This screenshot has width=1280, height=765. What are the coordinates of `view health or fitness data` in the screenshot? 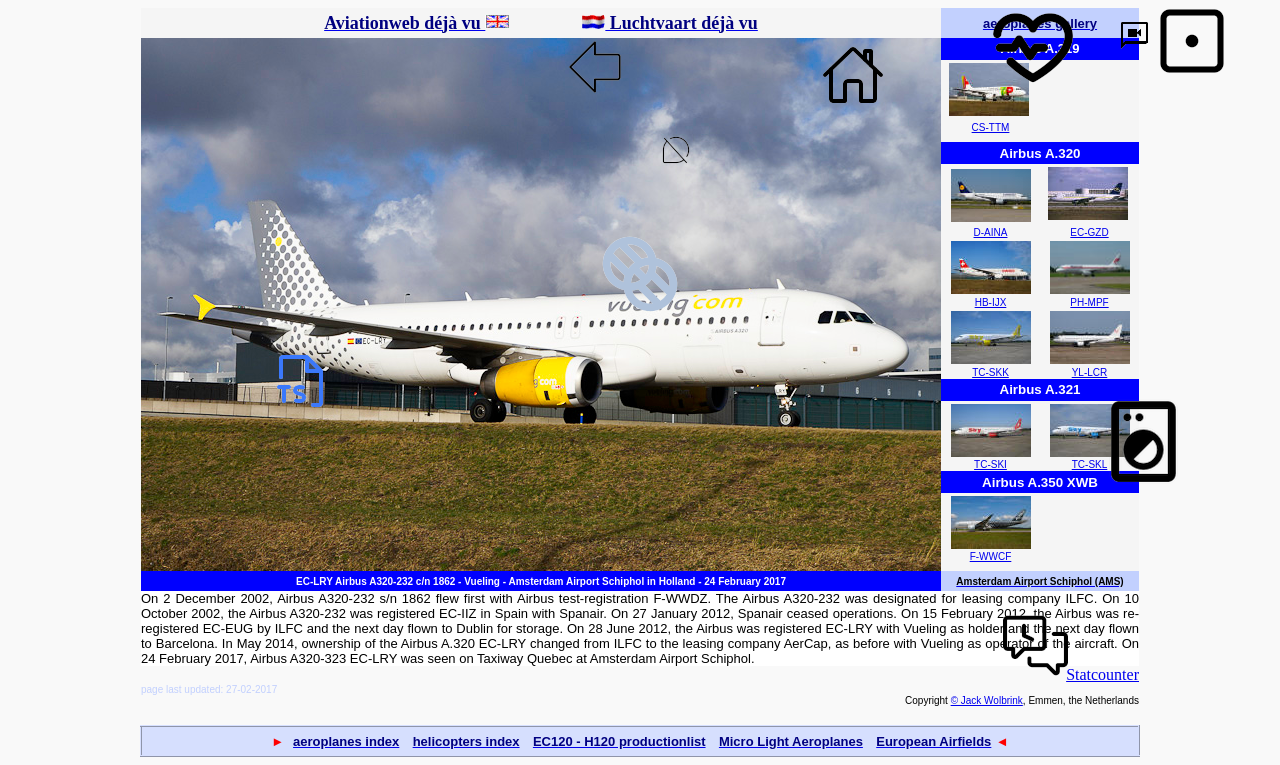 It's located at (1033, 45).